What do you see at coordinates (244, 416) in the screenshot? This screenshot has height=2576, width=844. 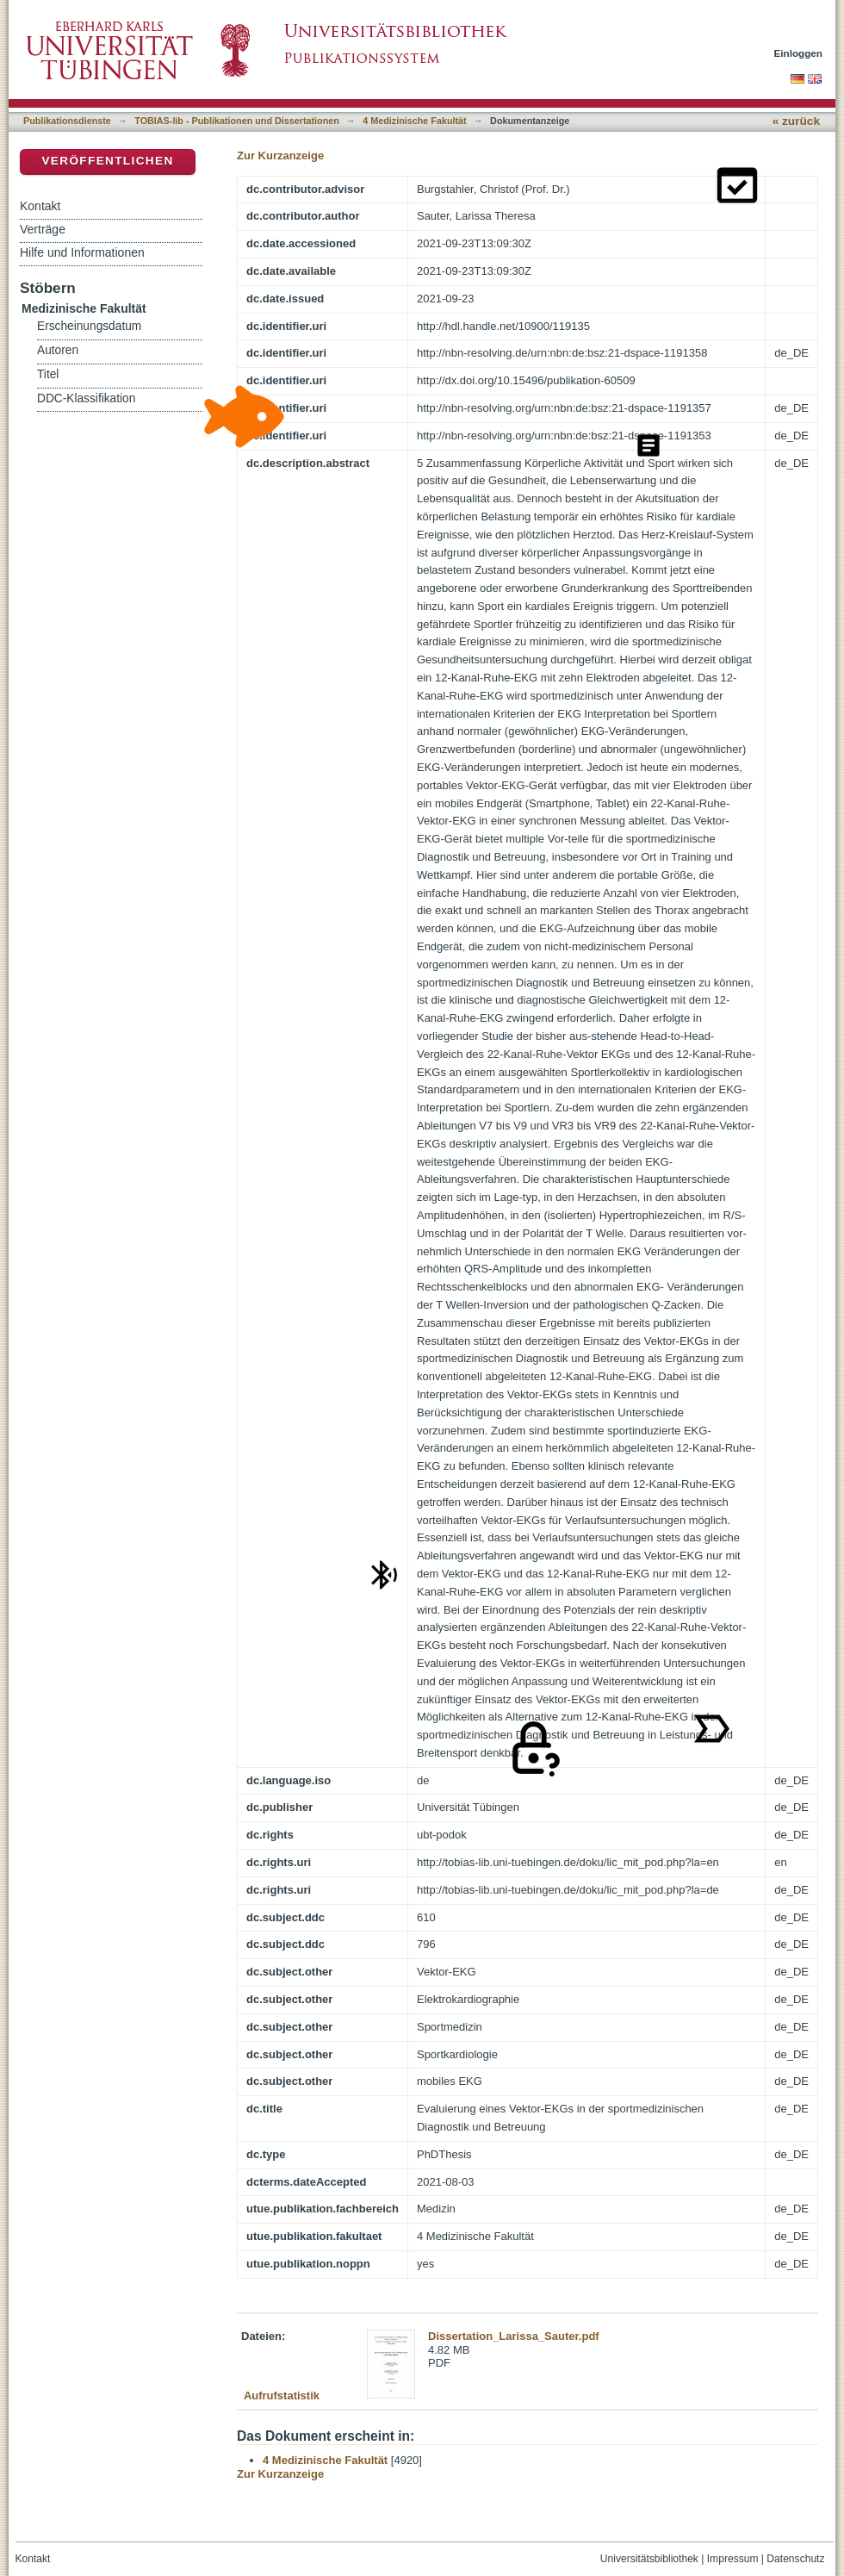 I see `indicates seafood or fish-related content` at bounding box center [244, 416].